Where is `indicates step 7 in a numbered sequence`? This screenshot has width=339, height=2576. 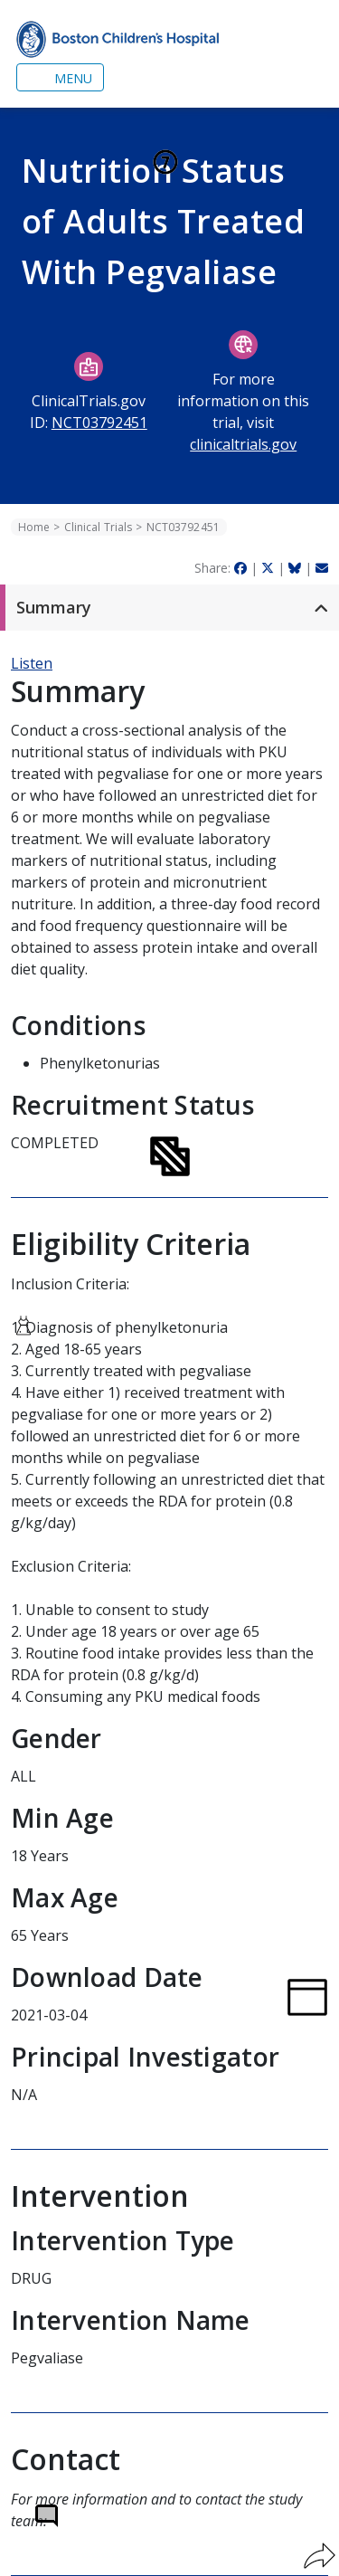
indicates step 7 in a numbered sequence is located at coordinates (165, 162).